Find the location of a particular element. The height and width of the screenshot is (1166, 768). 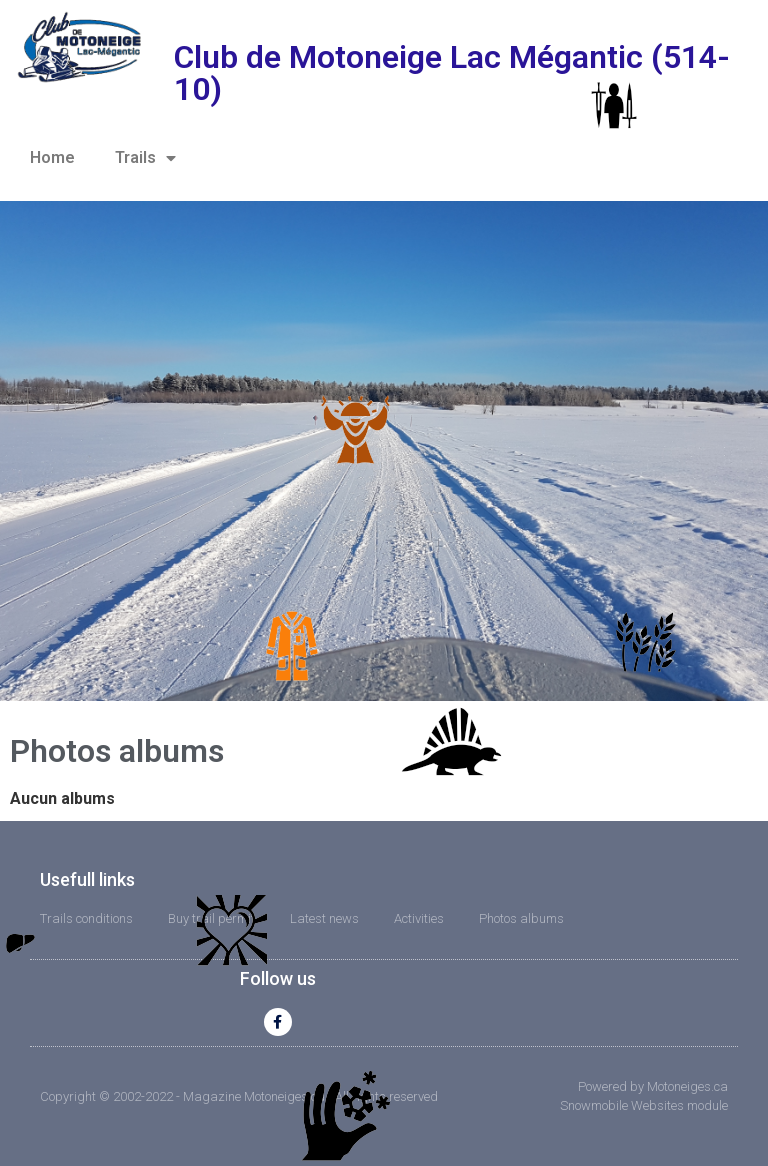

indicates grain or wheat resource in a farming game is located at coordinates (646, 642).